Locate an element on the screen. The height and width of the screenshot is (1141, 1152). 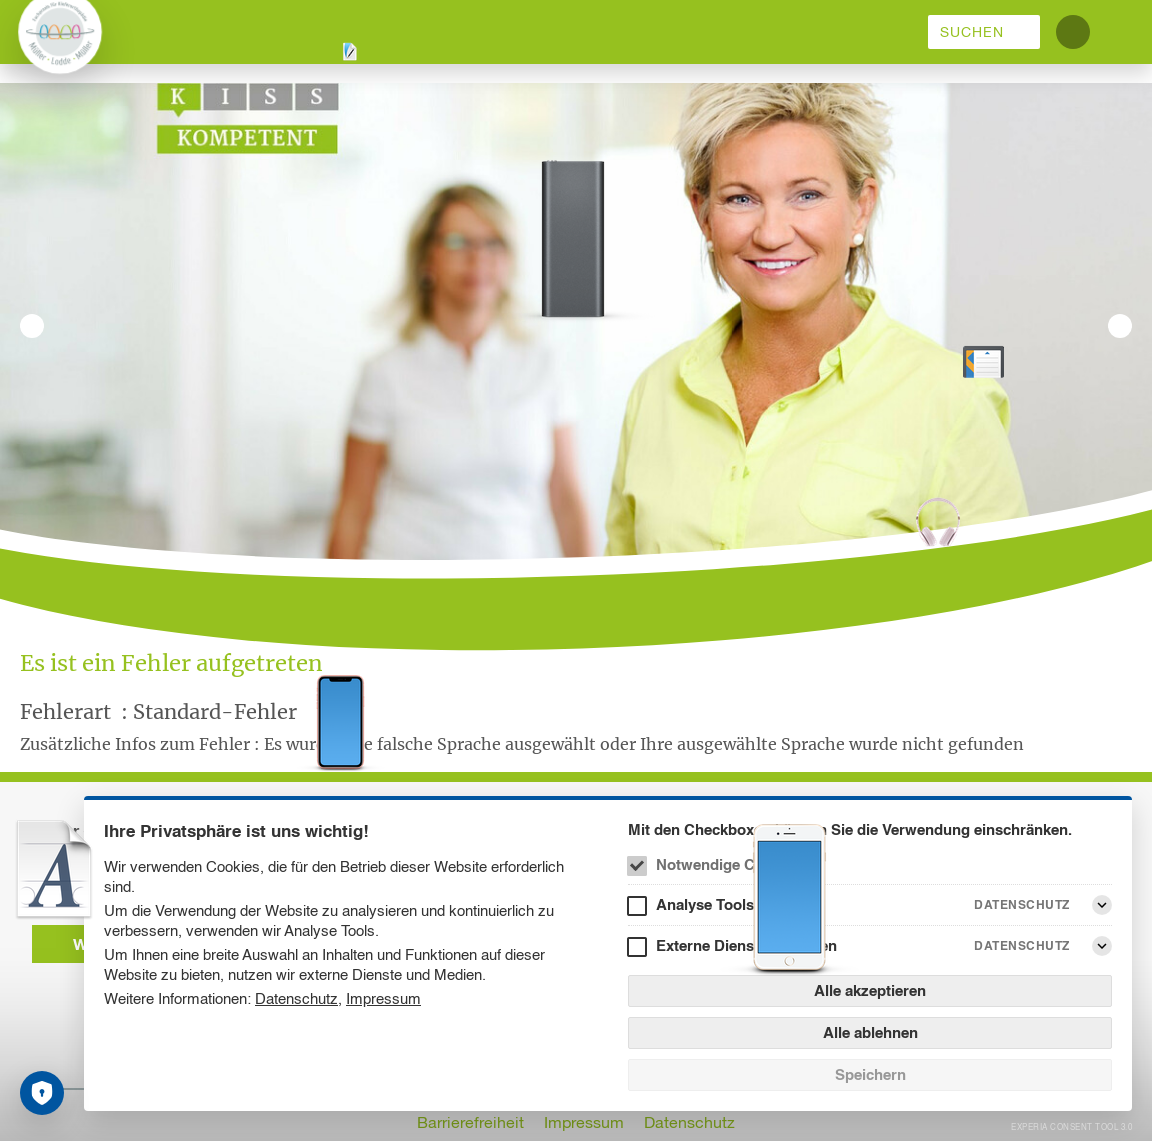
bluetooth headphones connected is located at coordinates (938, 522).